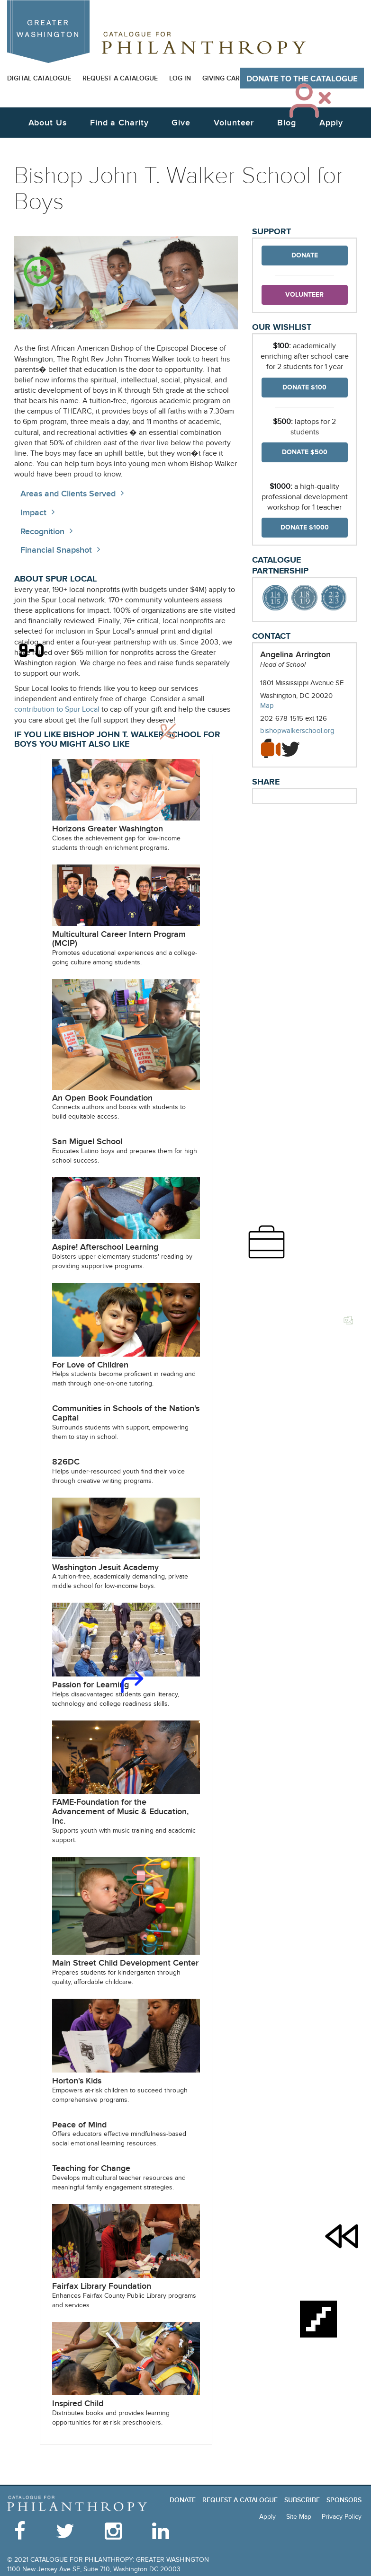  Describe the element at coordinates (39, 272) in the screenshot. I see `indicates a dizzy or dazed state` at that location.